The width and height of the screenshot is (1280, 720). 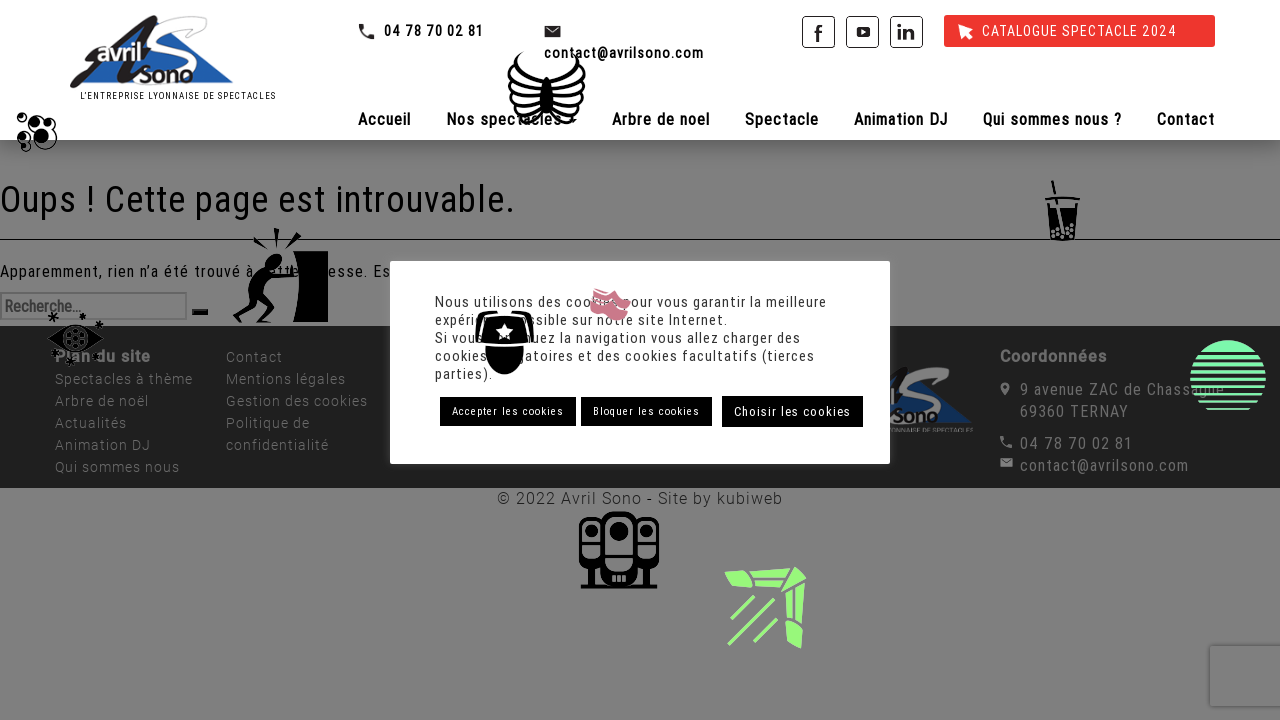 I want to click on equip armored boomerang weapon, so click(x=765, y=607).